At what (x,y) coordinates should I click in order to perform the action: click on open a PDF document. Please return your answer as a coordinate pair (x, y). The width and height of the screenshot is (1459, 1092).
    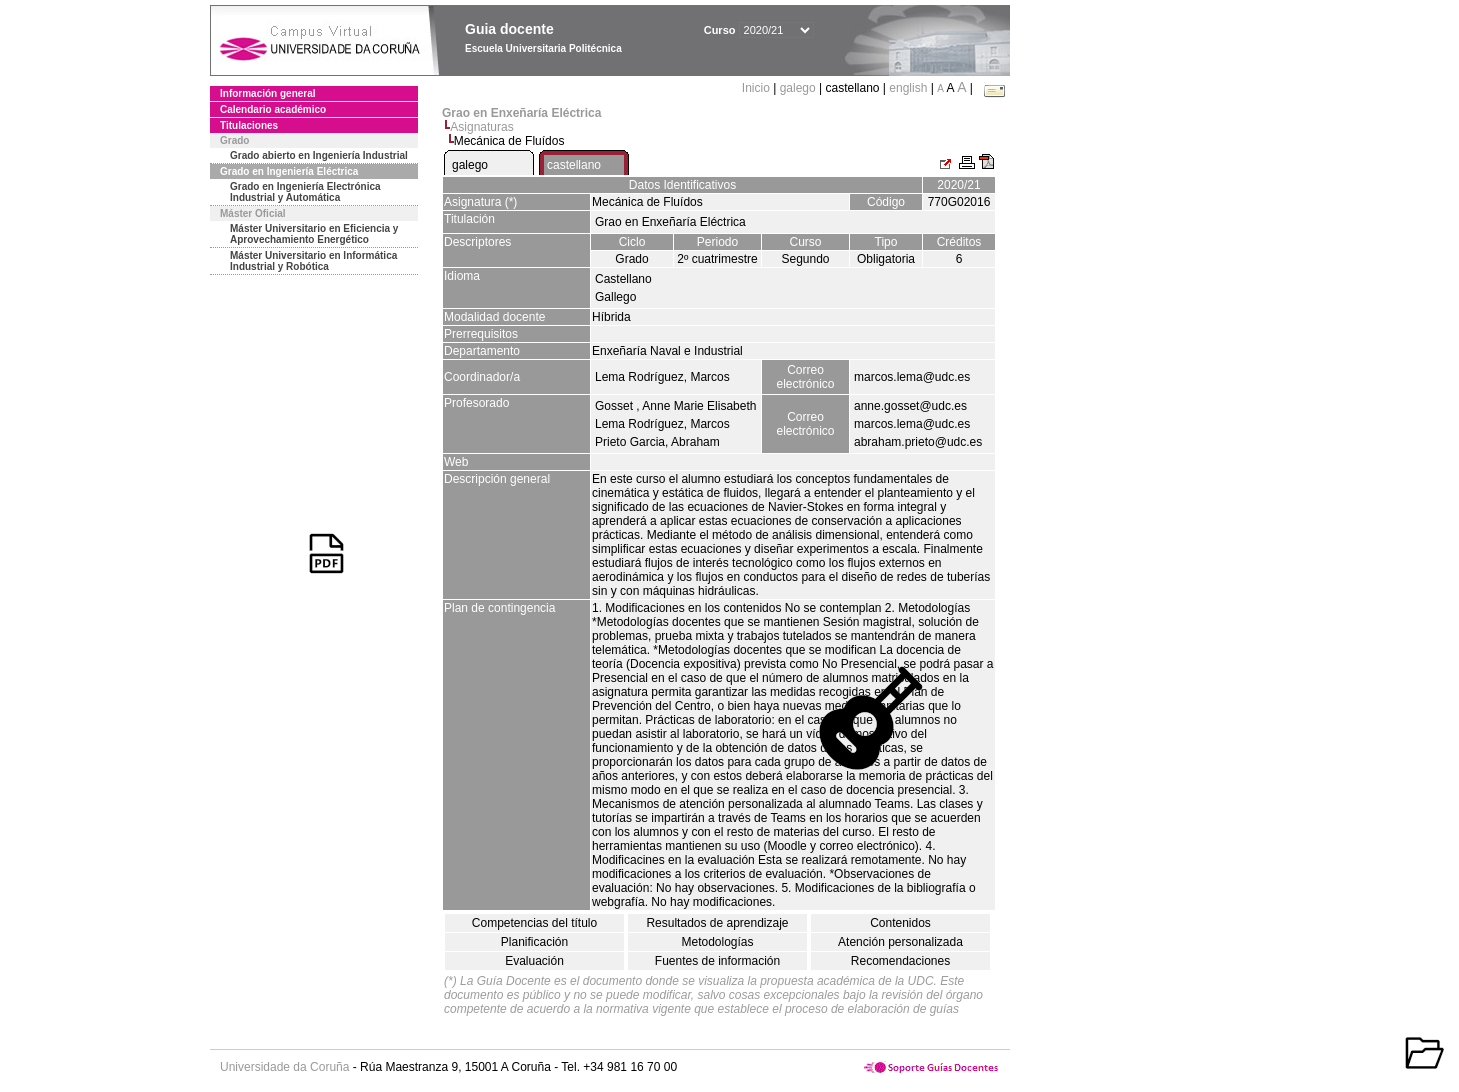
    Looking at the image, I should click on (326, 553).